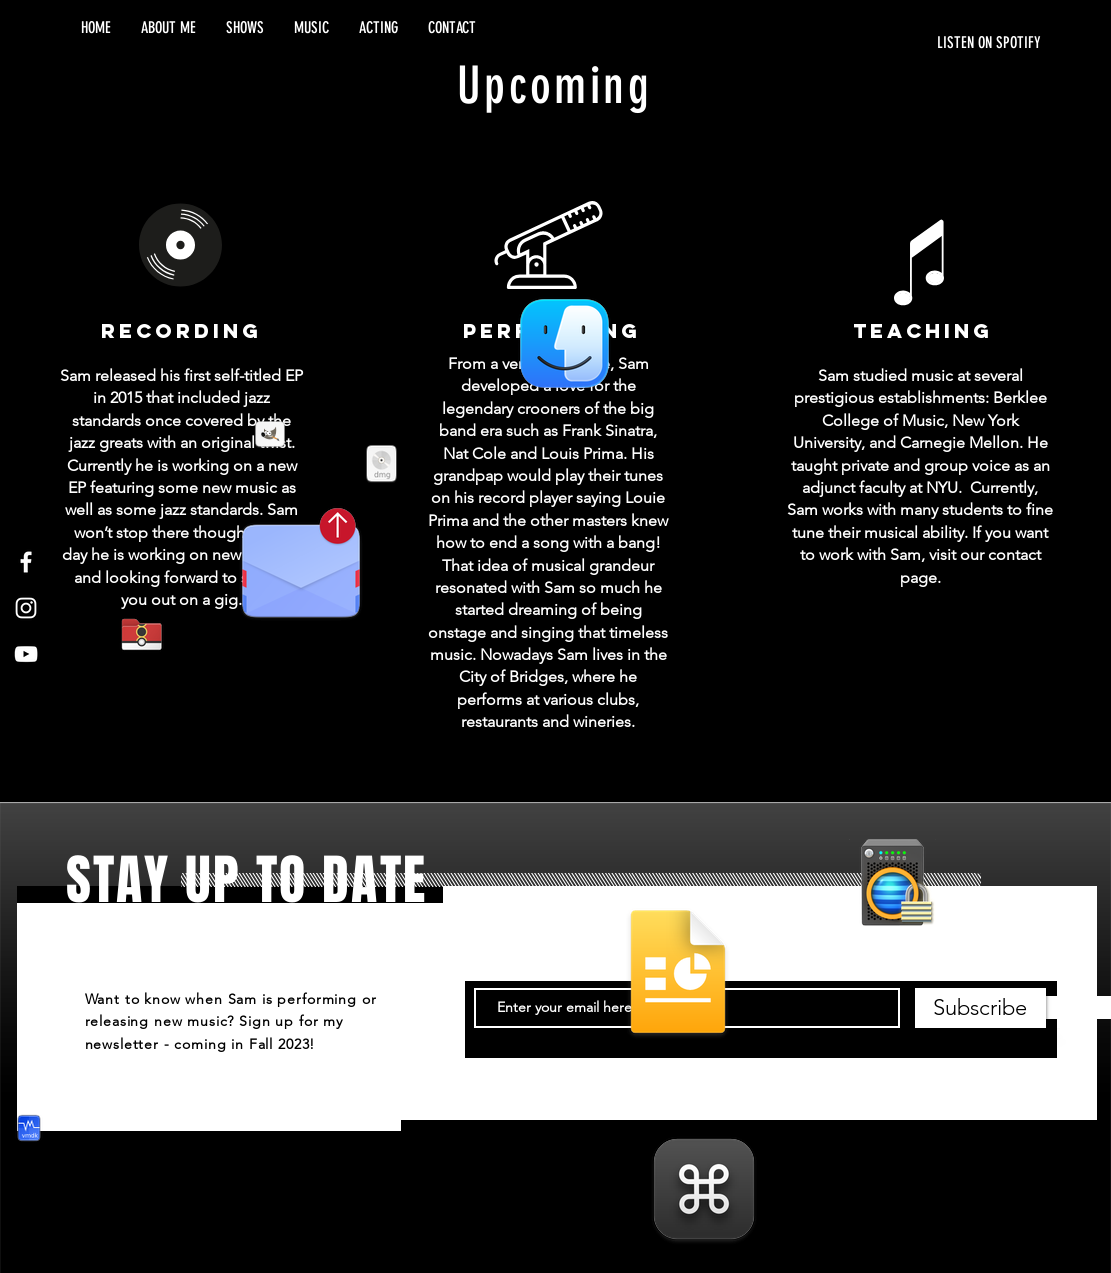 Image resolution: width=1111 pixels, height=1273 pixels. What do you see at coordinates (141, 635) in the screenshot?
I see `open pokémon repeat ball themed folder` at bounding box center [141, 635].